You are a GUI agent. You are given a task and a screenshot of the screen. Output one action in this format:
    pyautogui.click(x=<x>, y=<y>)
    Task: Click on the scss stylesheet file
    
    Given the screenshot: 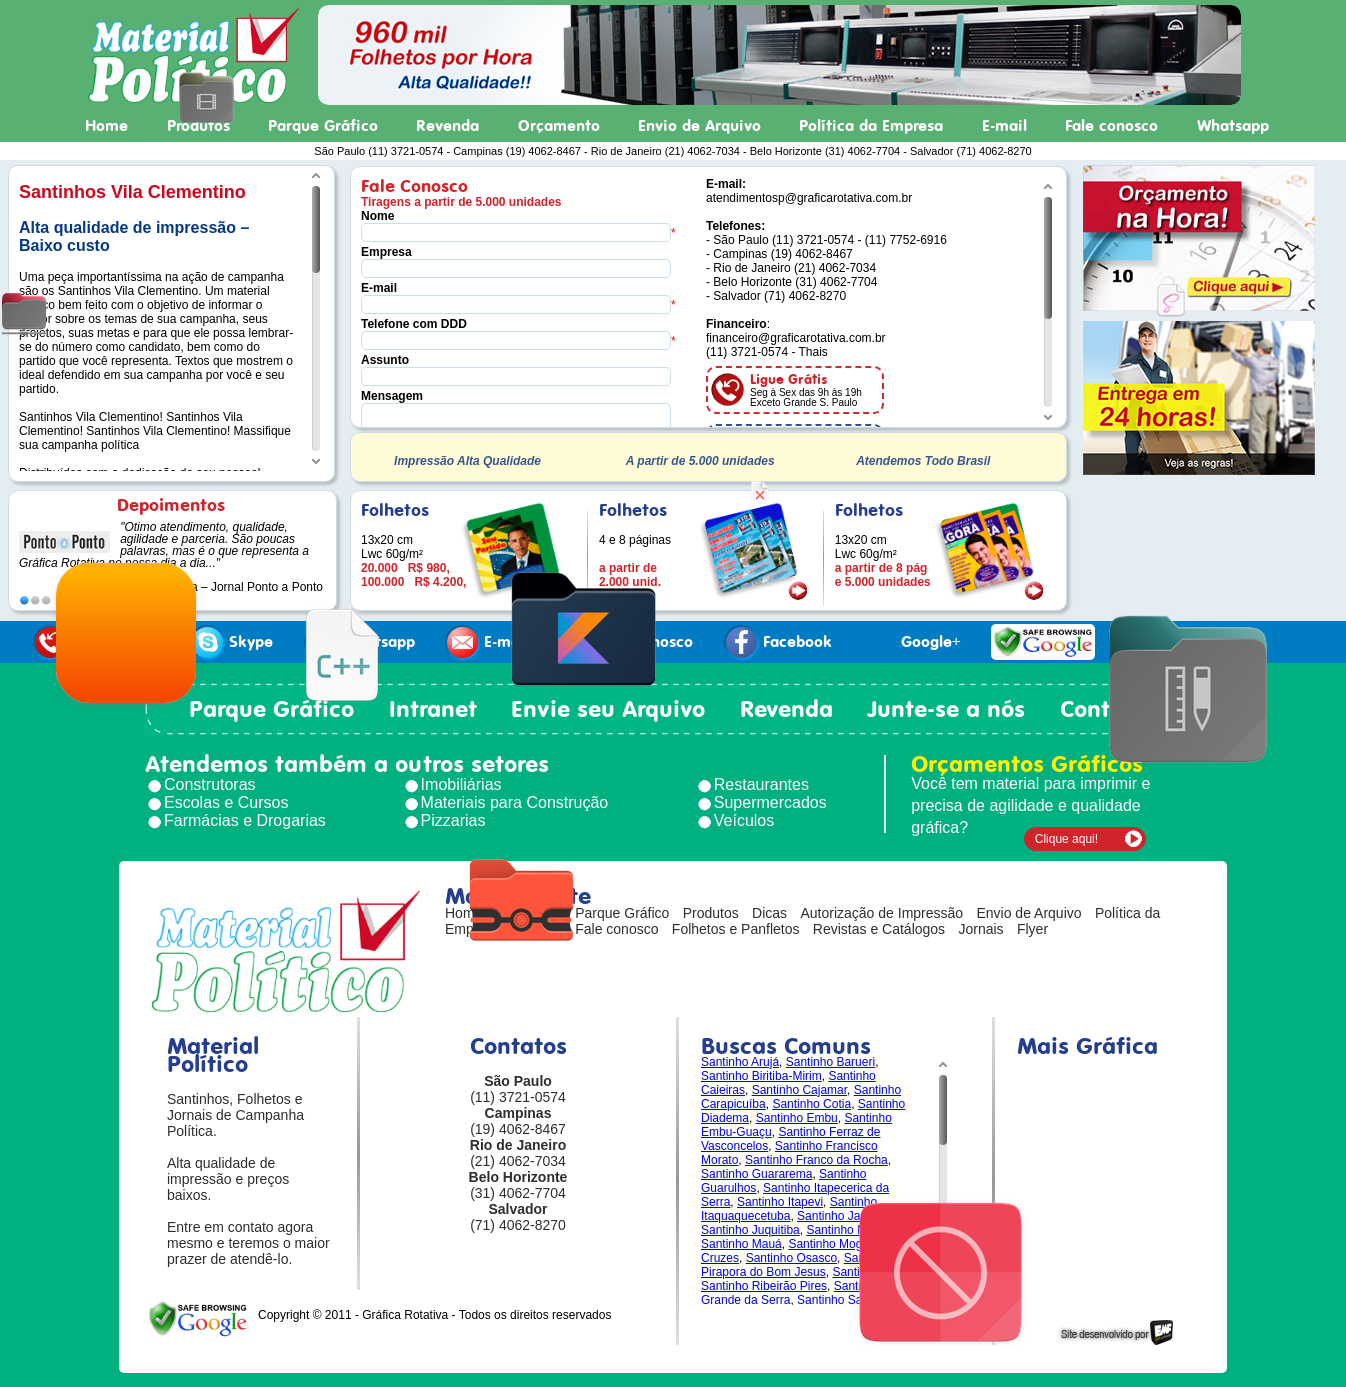 What is the action you would take?
    pyautogui.click(x=1171, y=300)
    